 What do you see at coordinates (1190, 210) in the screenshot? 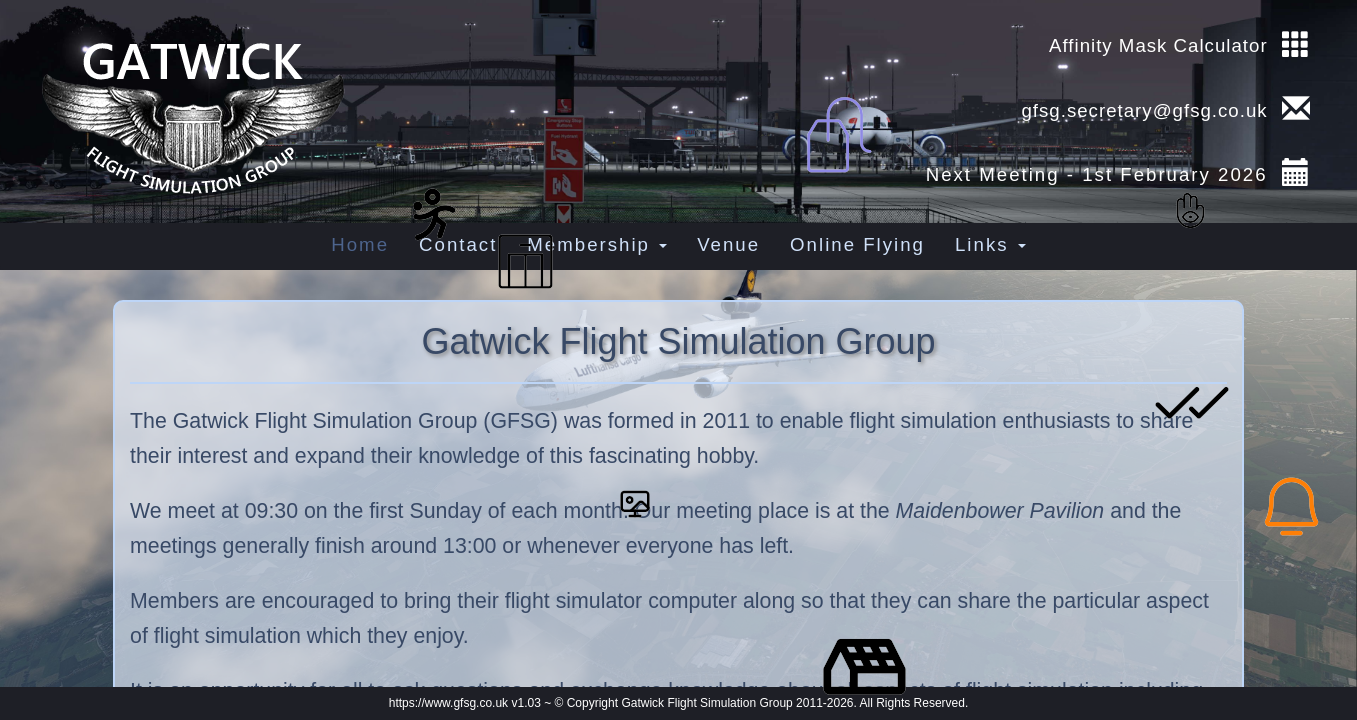
I see `access hand tracking or gesture recognition settings` at bounding box center [1190, 210].